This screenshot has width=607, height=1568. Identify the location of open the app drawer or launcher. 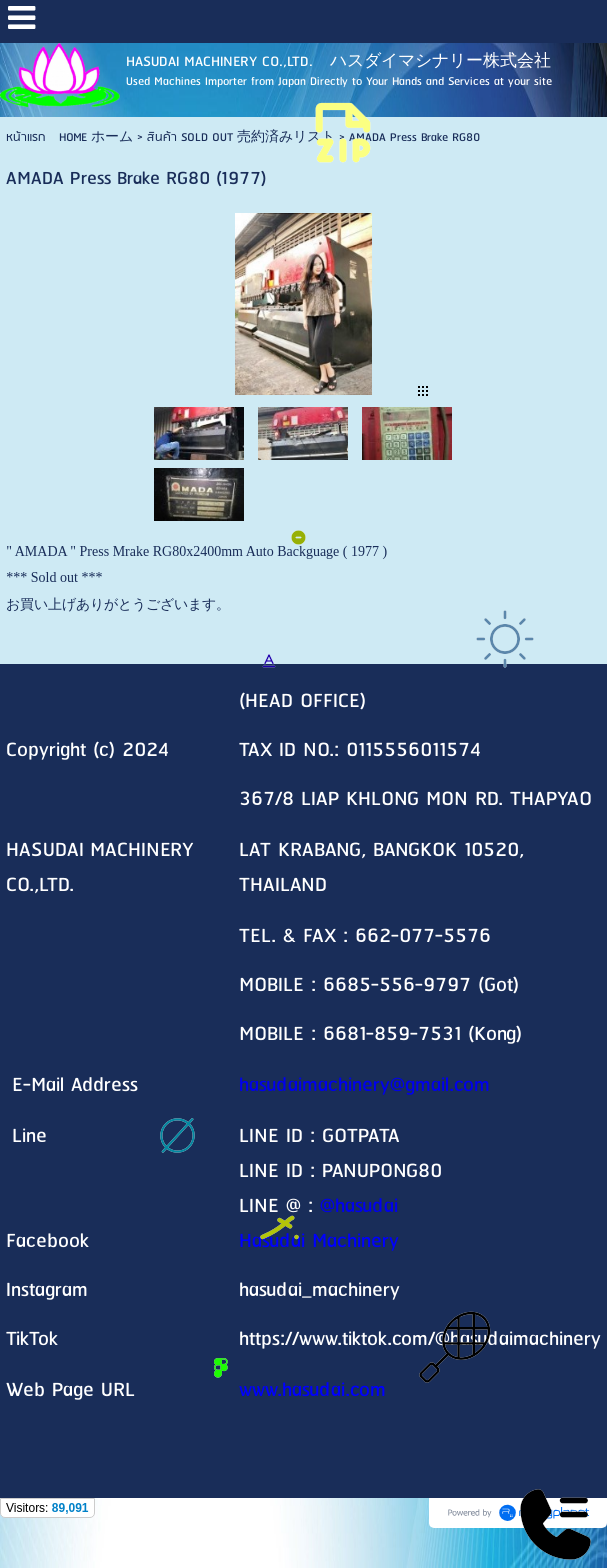
(423, 391).